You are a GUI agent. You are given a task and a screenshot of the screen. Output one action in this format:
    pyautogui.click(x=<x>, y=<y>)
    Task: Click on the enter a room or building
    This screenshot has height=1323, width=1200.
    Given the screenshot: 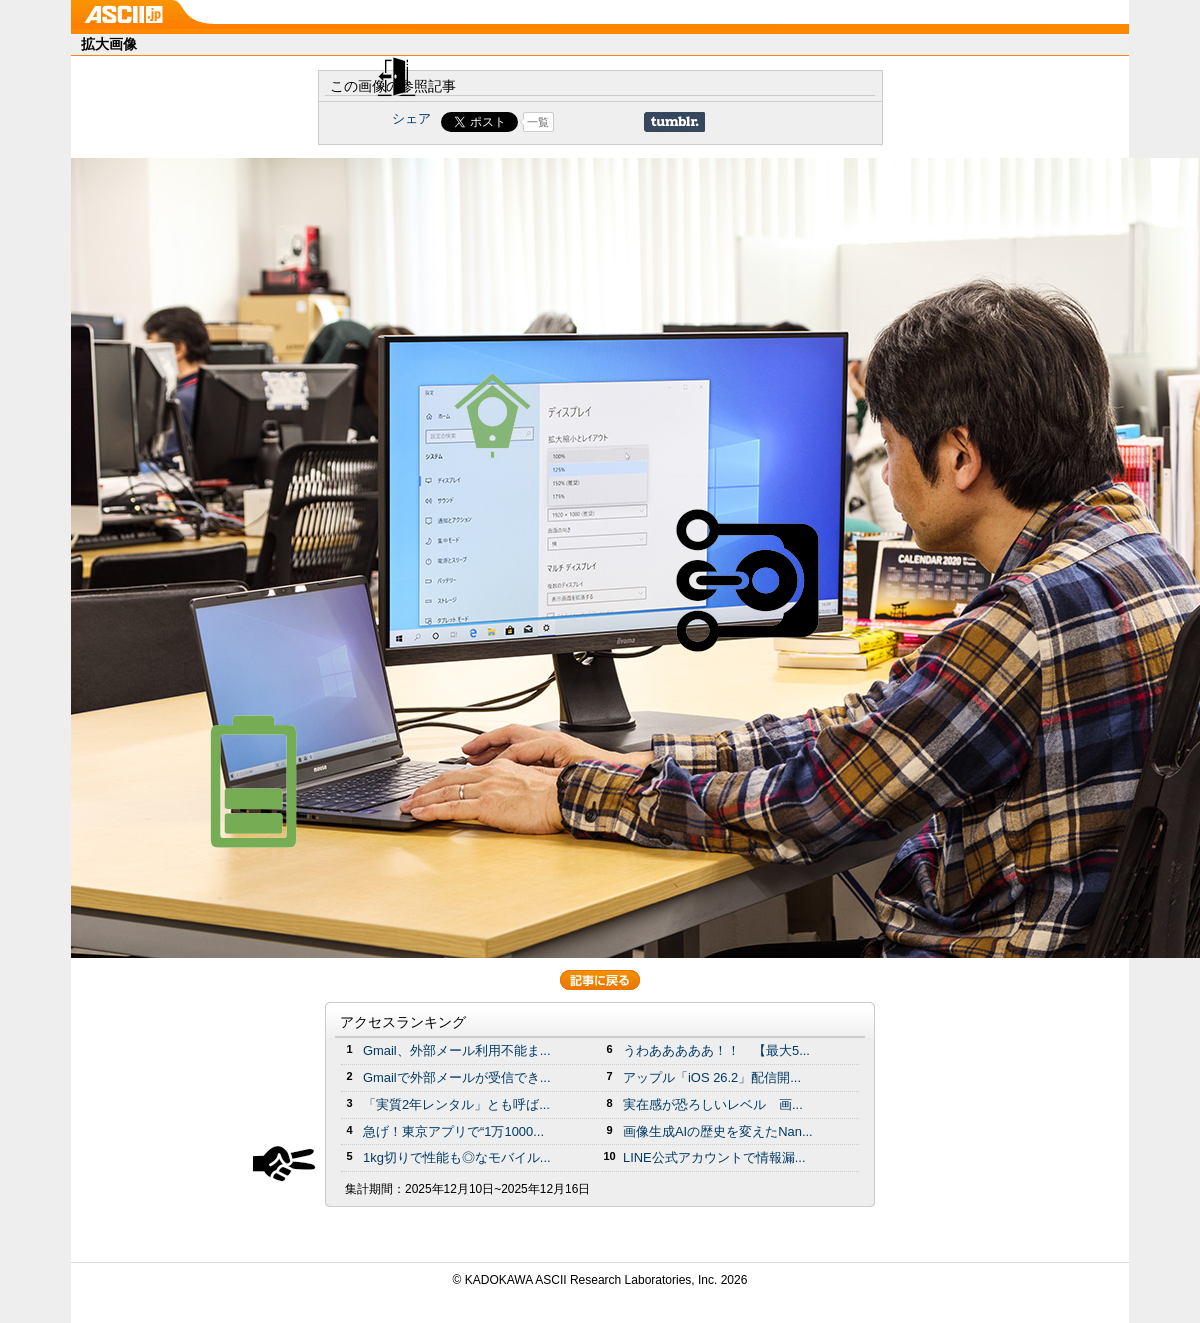 What is the action you would take?
    pyautogui.click(x=396, y=76)
    